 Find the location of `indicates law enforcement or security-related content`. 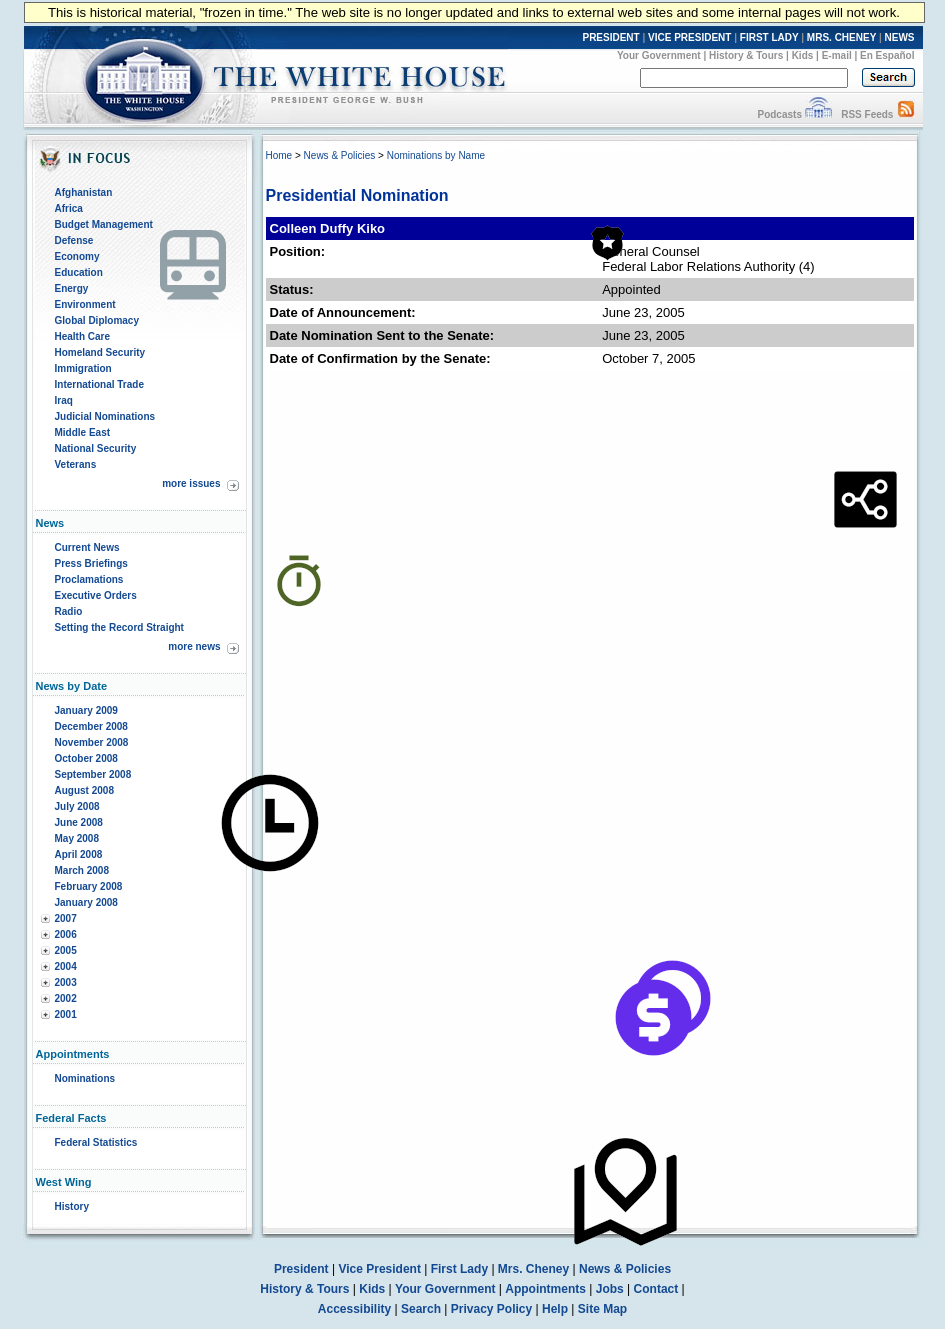

indicates law enforcement or security-related content is located at coordinates (607, 242).